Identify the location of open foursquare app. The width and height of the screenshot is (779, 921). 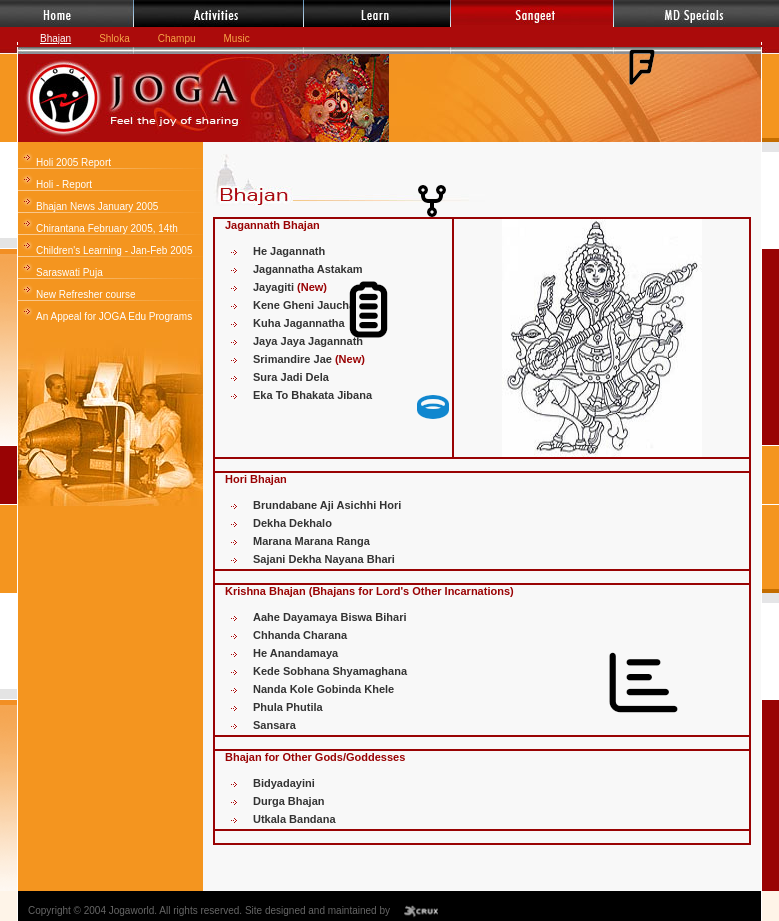
(642, 67).